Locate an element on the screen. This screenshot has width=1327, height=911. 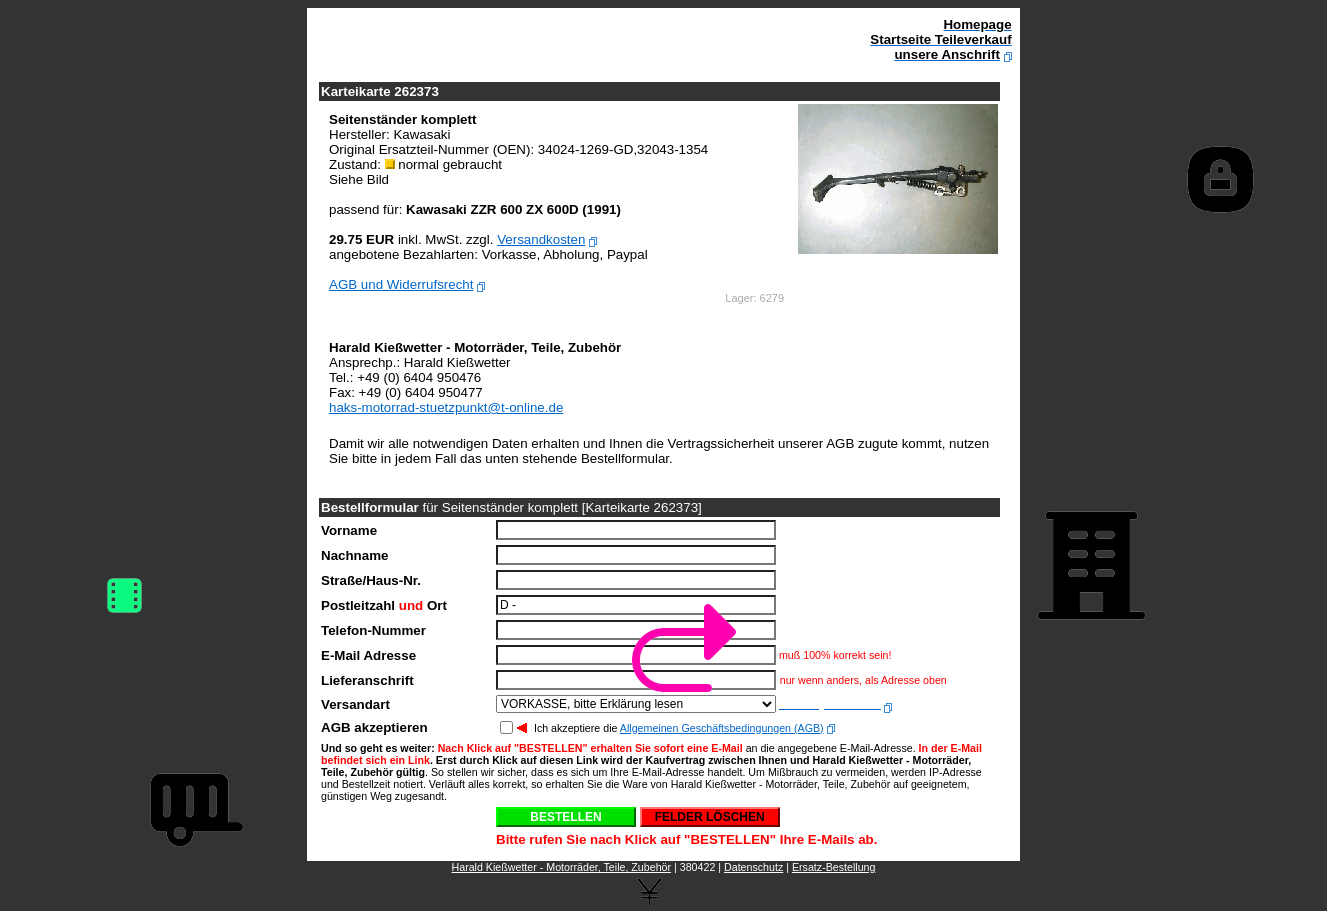
access video or movie content is located at coordinates (124, 595).